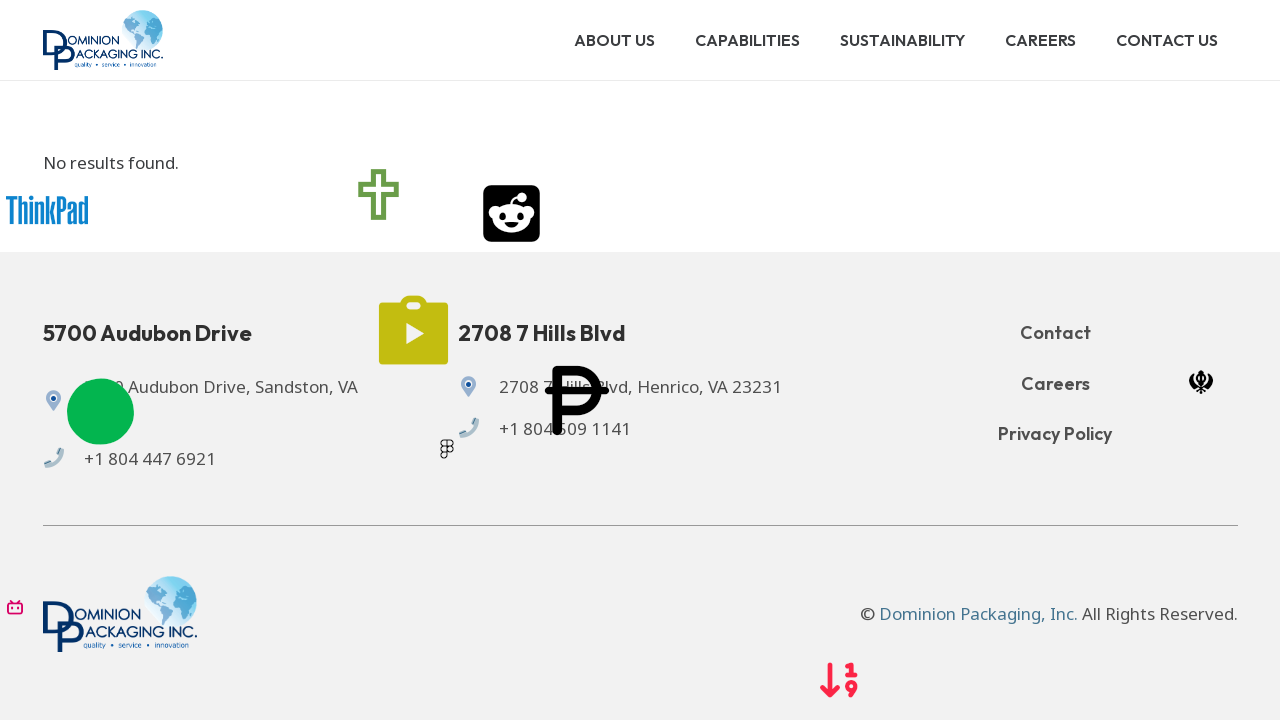 This screenshot has height=720, width=1280. I want to click on ThinkPad brand logo, so click(47, 210).